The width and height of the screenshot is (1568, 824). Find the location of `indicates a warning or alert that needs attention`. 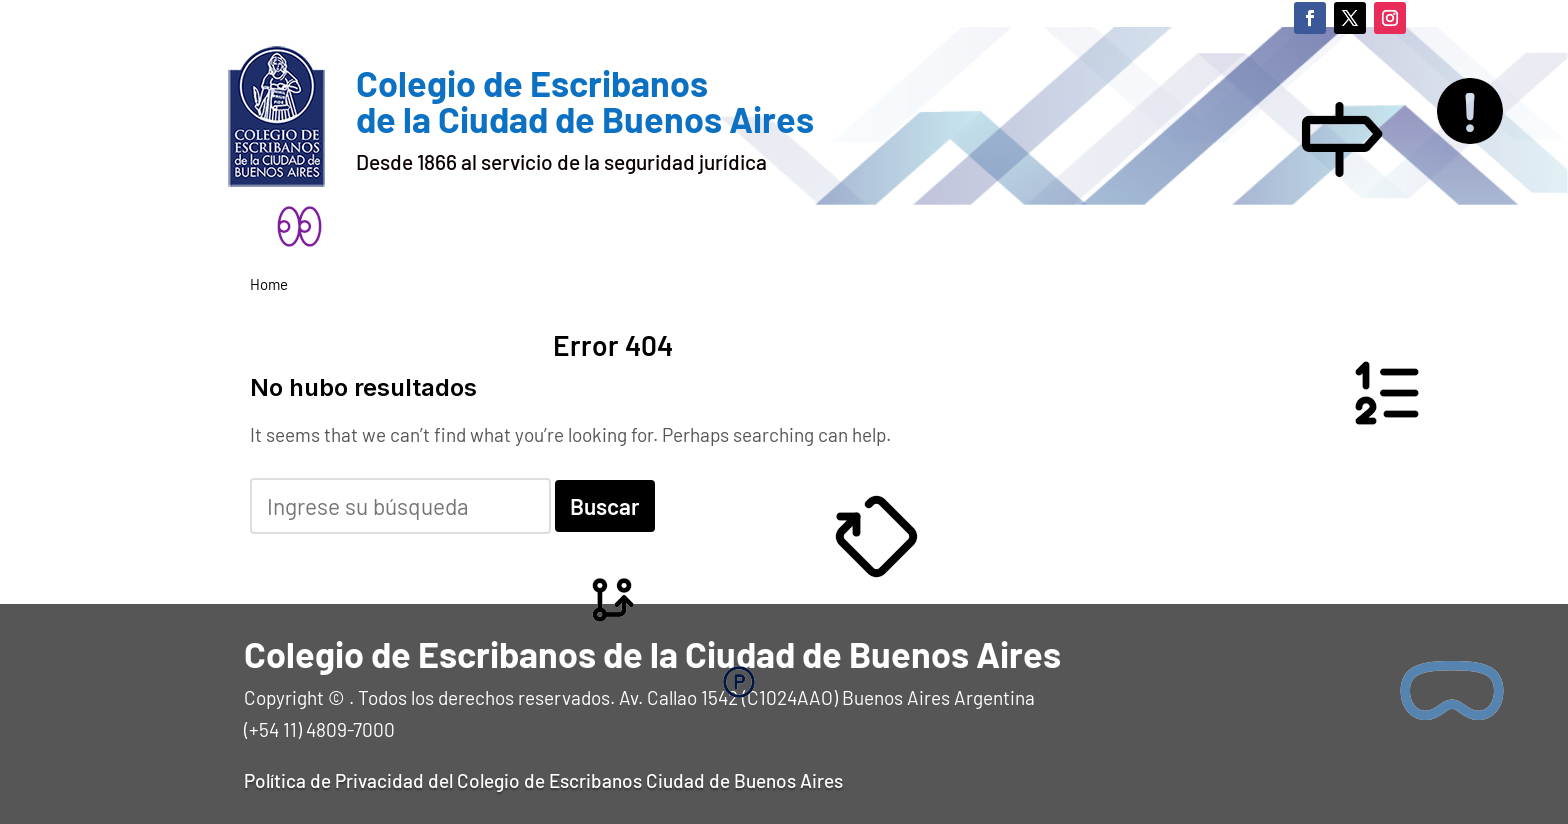

indicates a warning or alert that needs attention is located at coordinates (1470, 111).